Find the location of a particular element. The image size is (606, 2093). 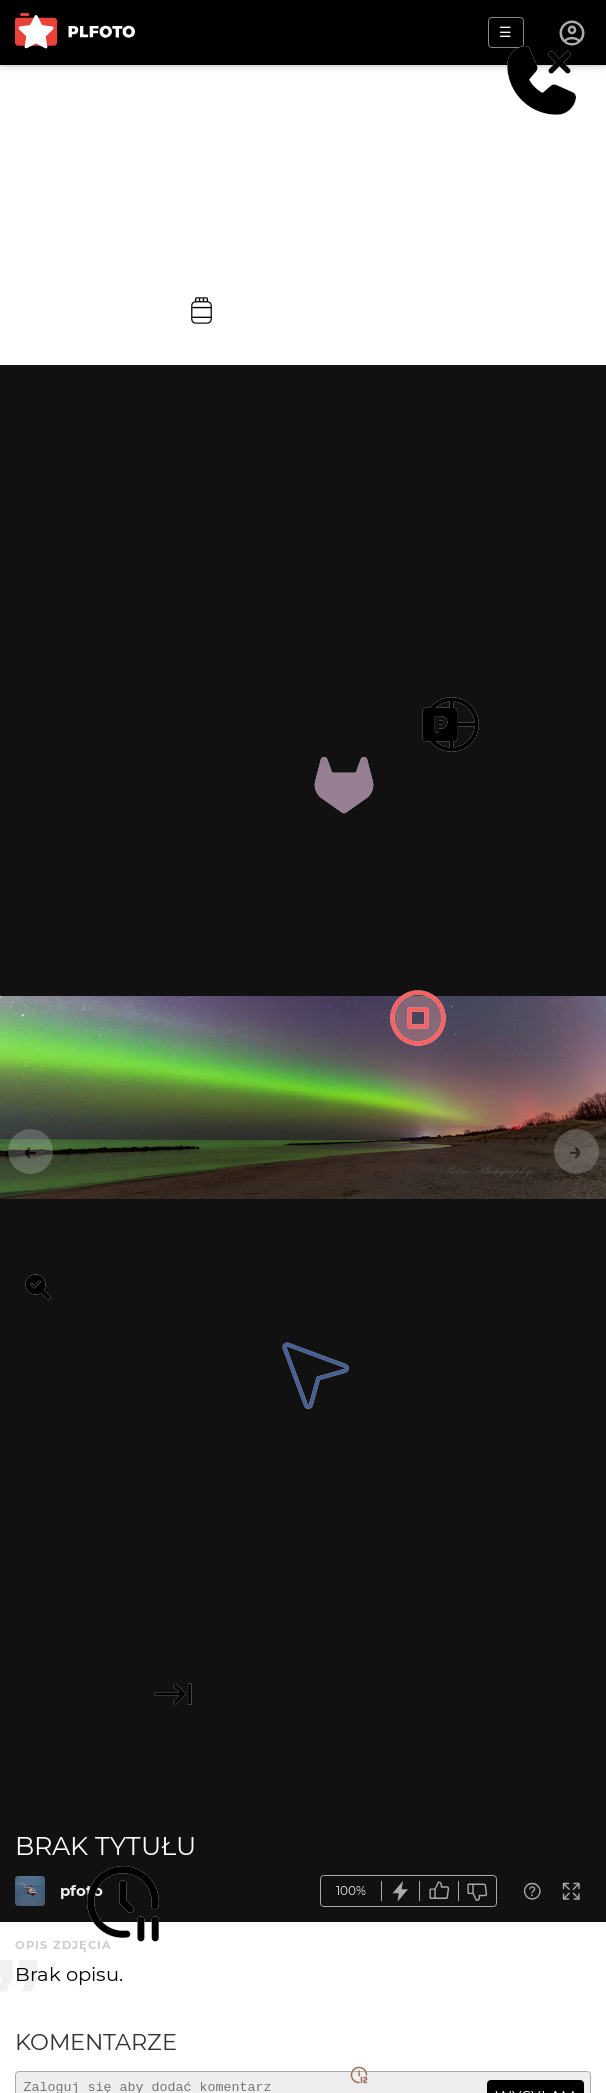

view or manage labeled containers is located at coordinates (201, 310).